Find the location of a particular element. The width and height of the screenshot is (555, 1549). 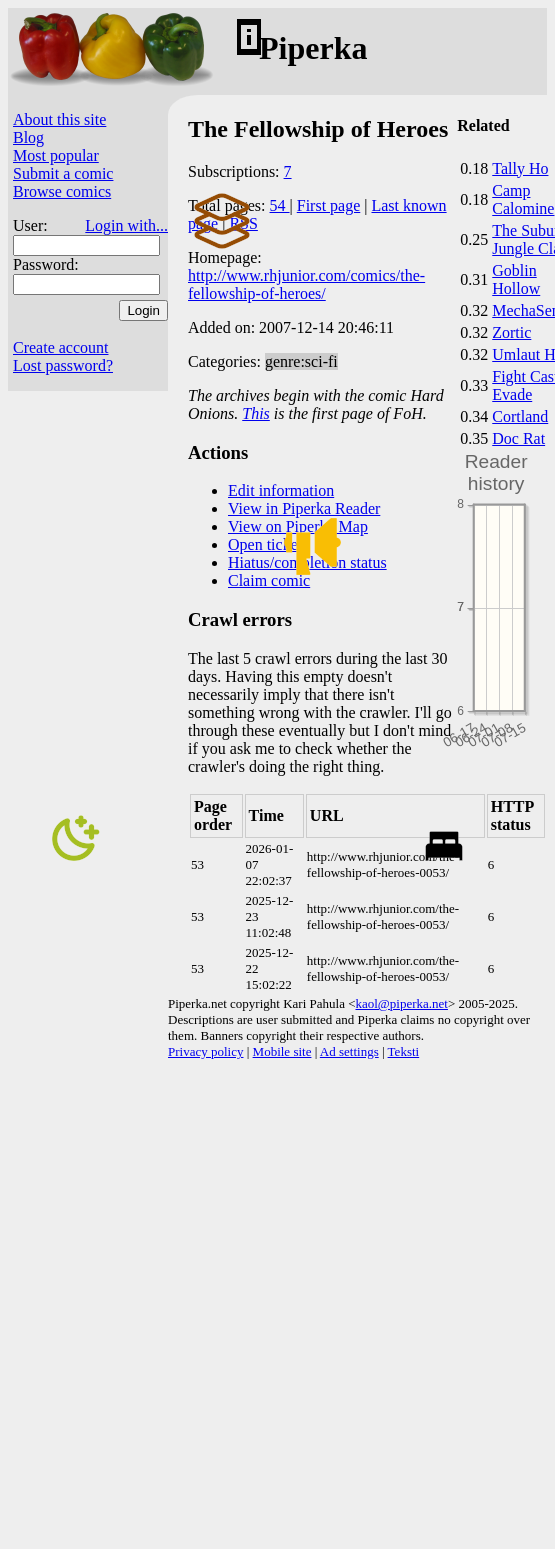

book a room or accommodation is located at coordinates (444, 846).